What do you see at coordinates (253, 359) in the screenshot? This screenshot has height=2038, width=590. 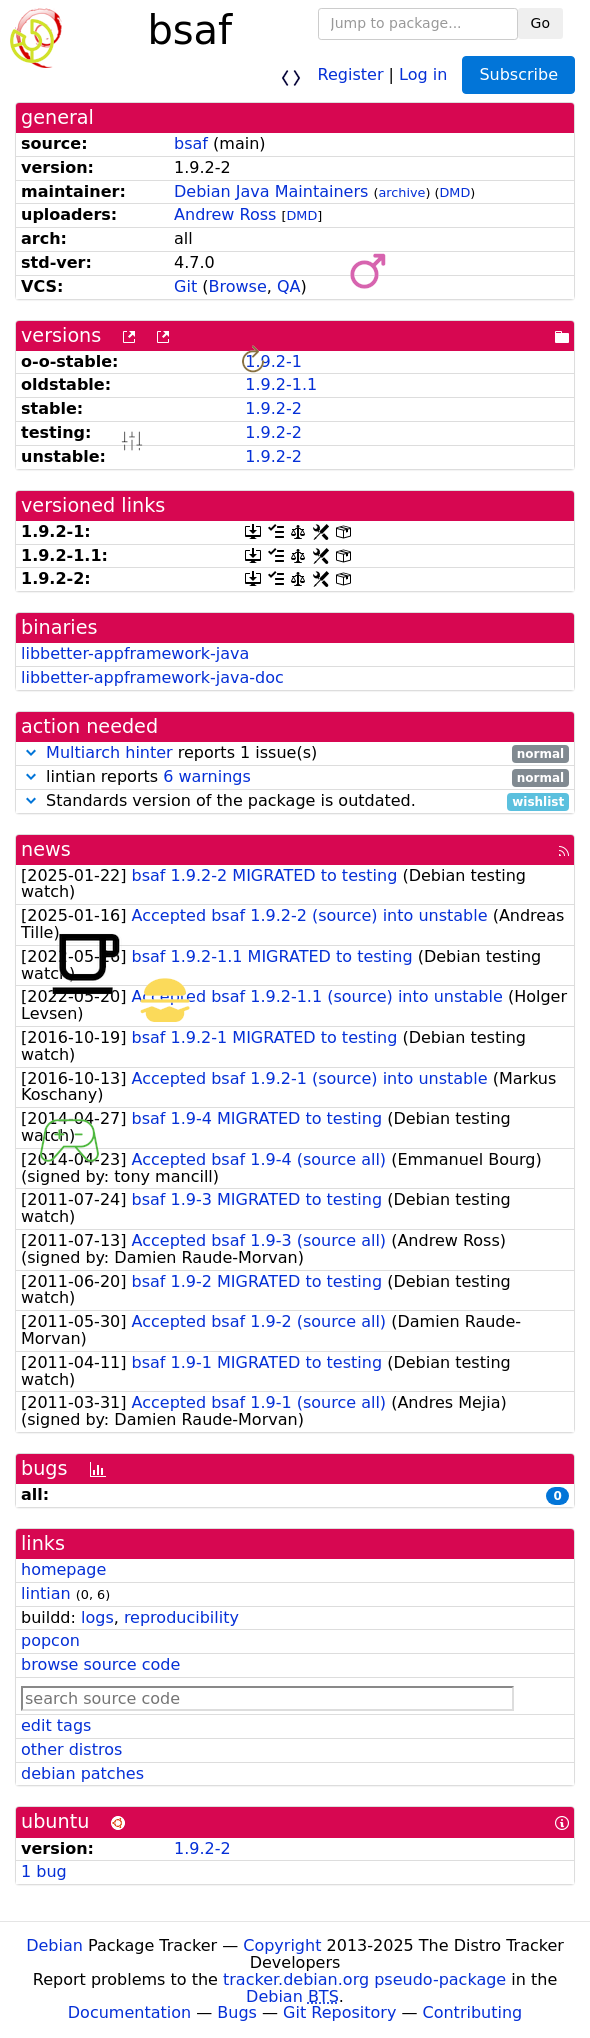 I see `refresh or reload the current page` at bounding box center [253, 359].